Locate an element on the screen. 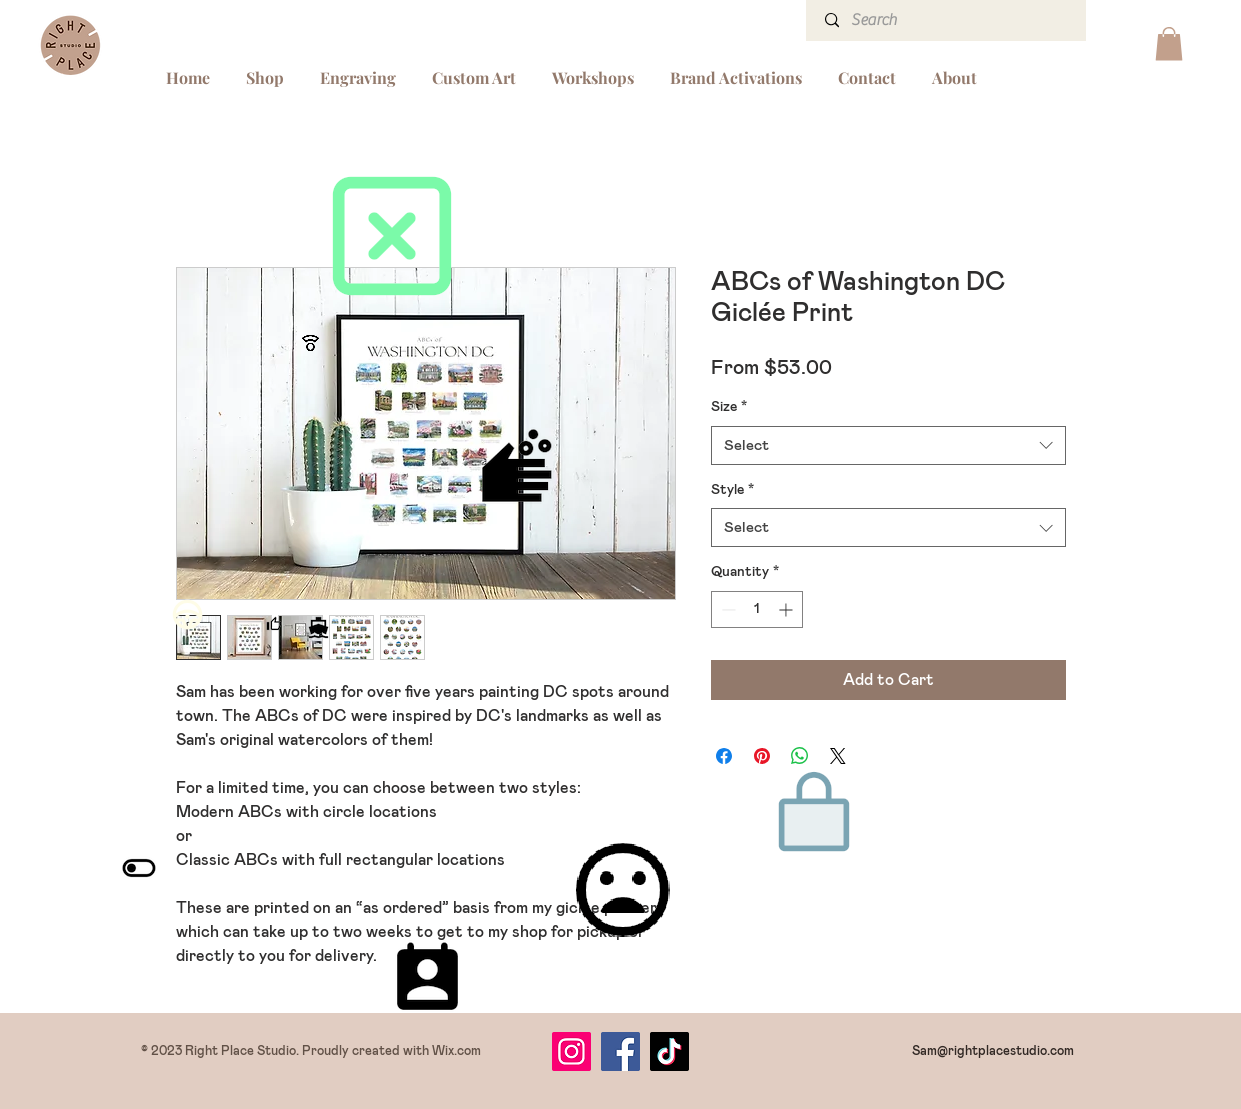 Image resolution: width=1241 pixels, height=1109 pixels. indicate a negative mood or feeling is located at coordinates (623, 890).